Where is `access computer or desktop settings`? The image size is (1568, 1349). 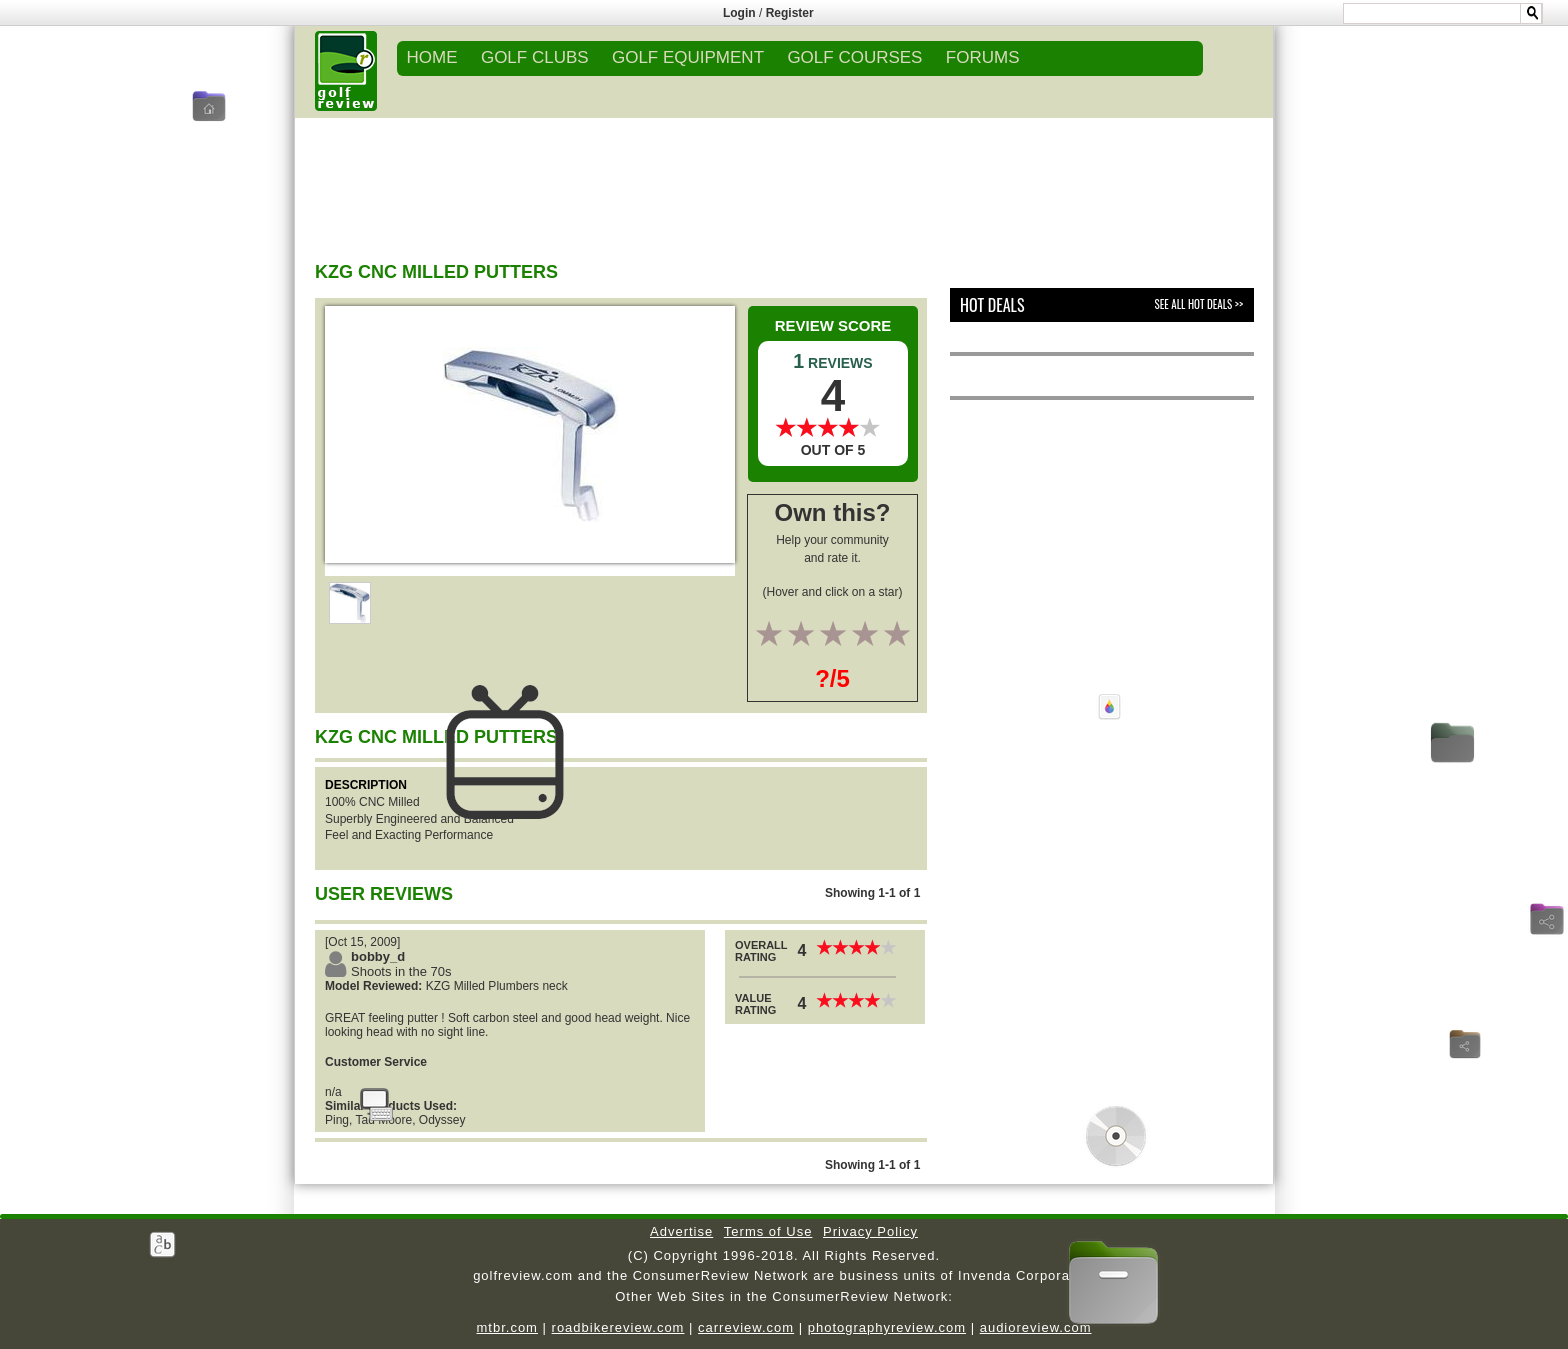
access computer or desktop settings is located at coordinates (376, 1104).